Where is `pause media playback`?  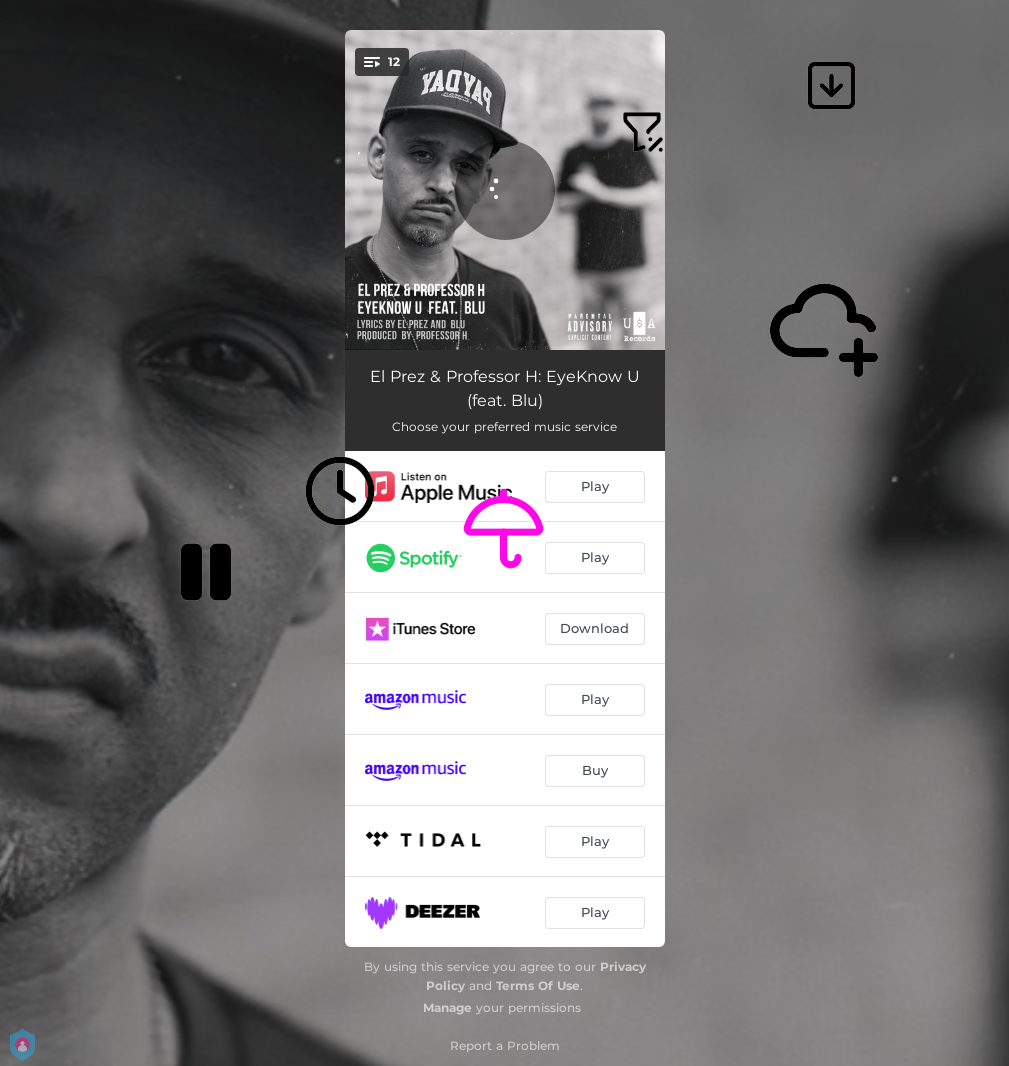
pause media playback is located at coordinates (206, 572).